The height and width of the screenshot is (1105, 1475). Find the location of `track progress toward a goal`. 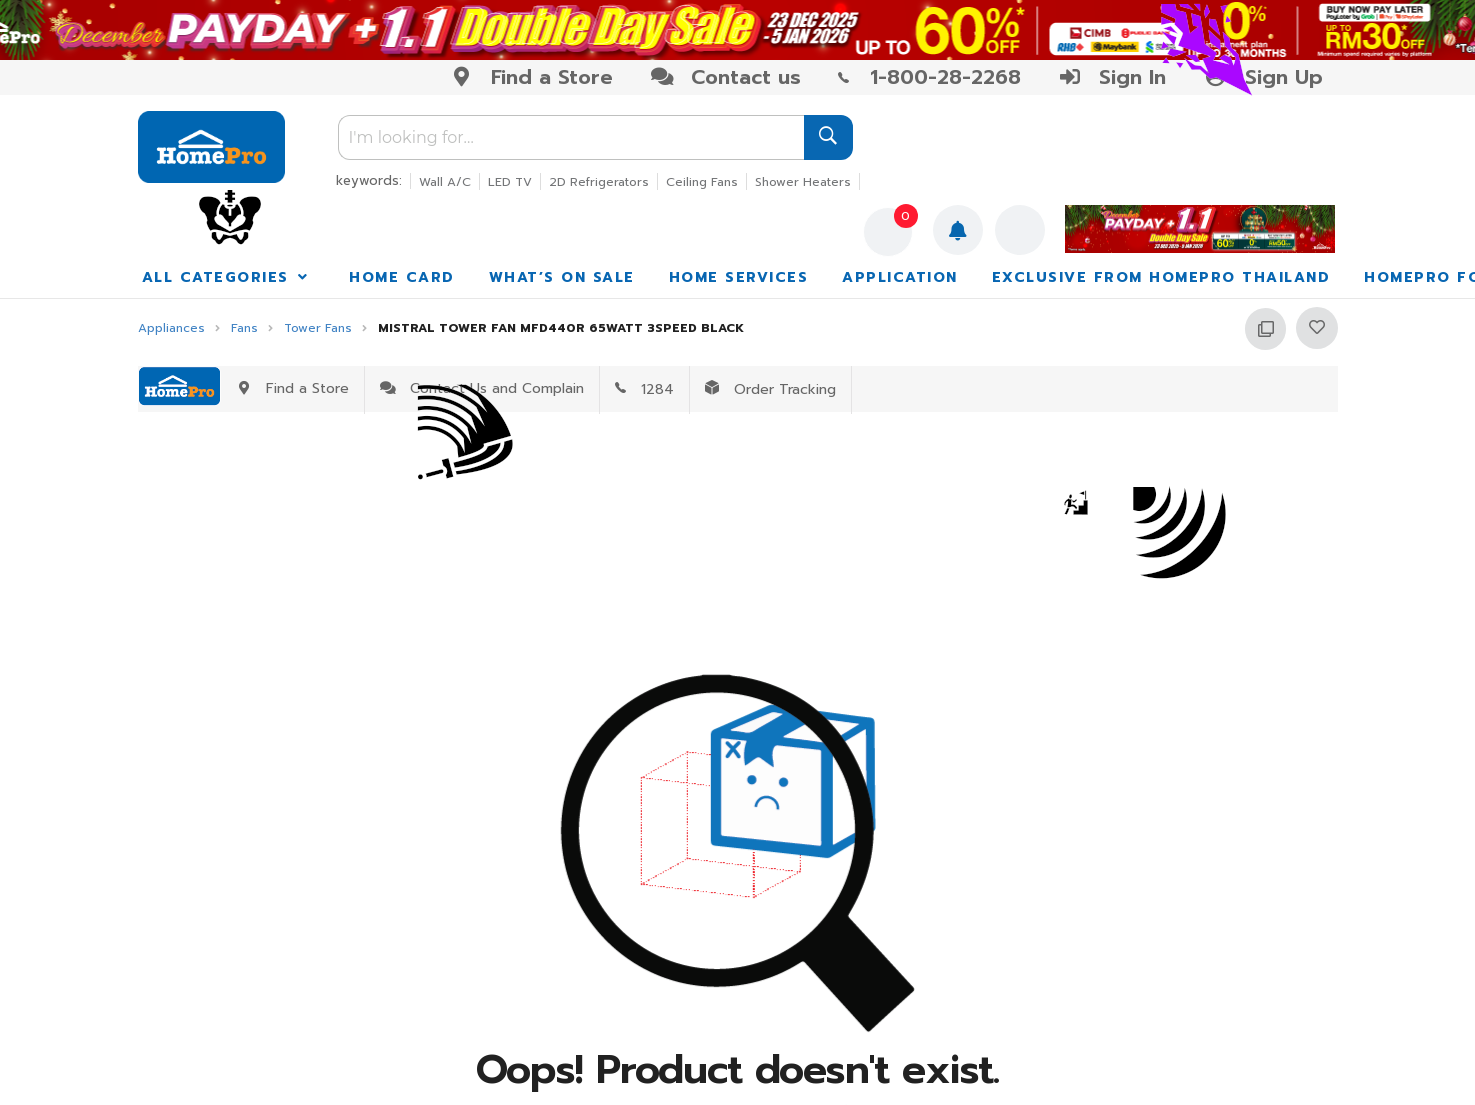

track progress toward a goal is located at coordinates (1075, 502).